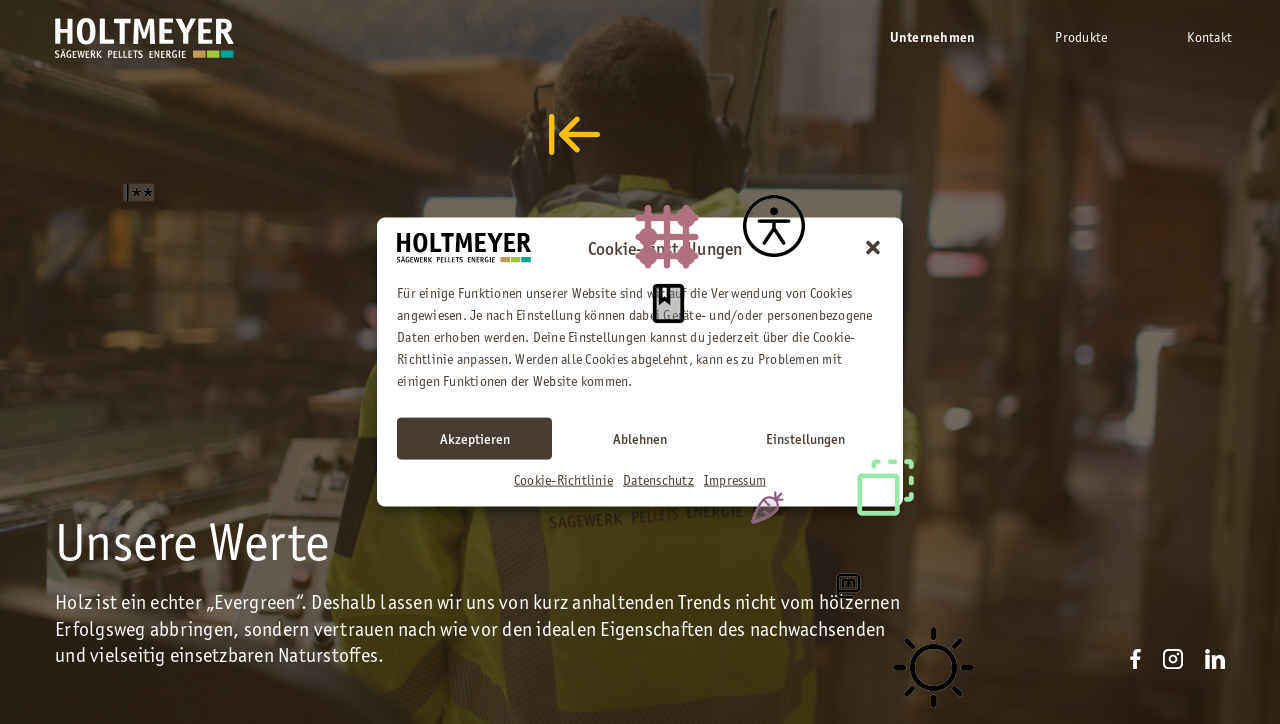  What do you see at coordinates (848, 585) in the screenshot?
I see `open mastodon app` at bounding box center [848, 585].